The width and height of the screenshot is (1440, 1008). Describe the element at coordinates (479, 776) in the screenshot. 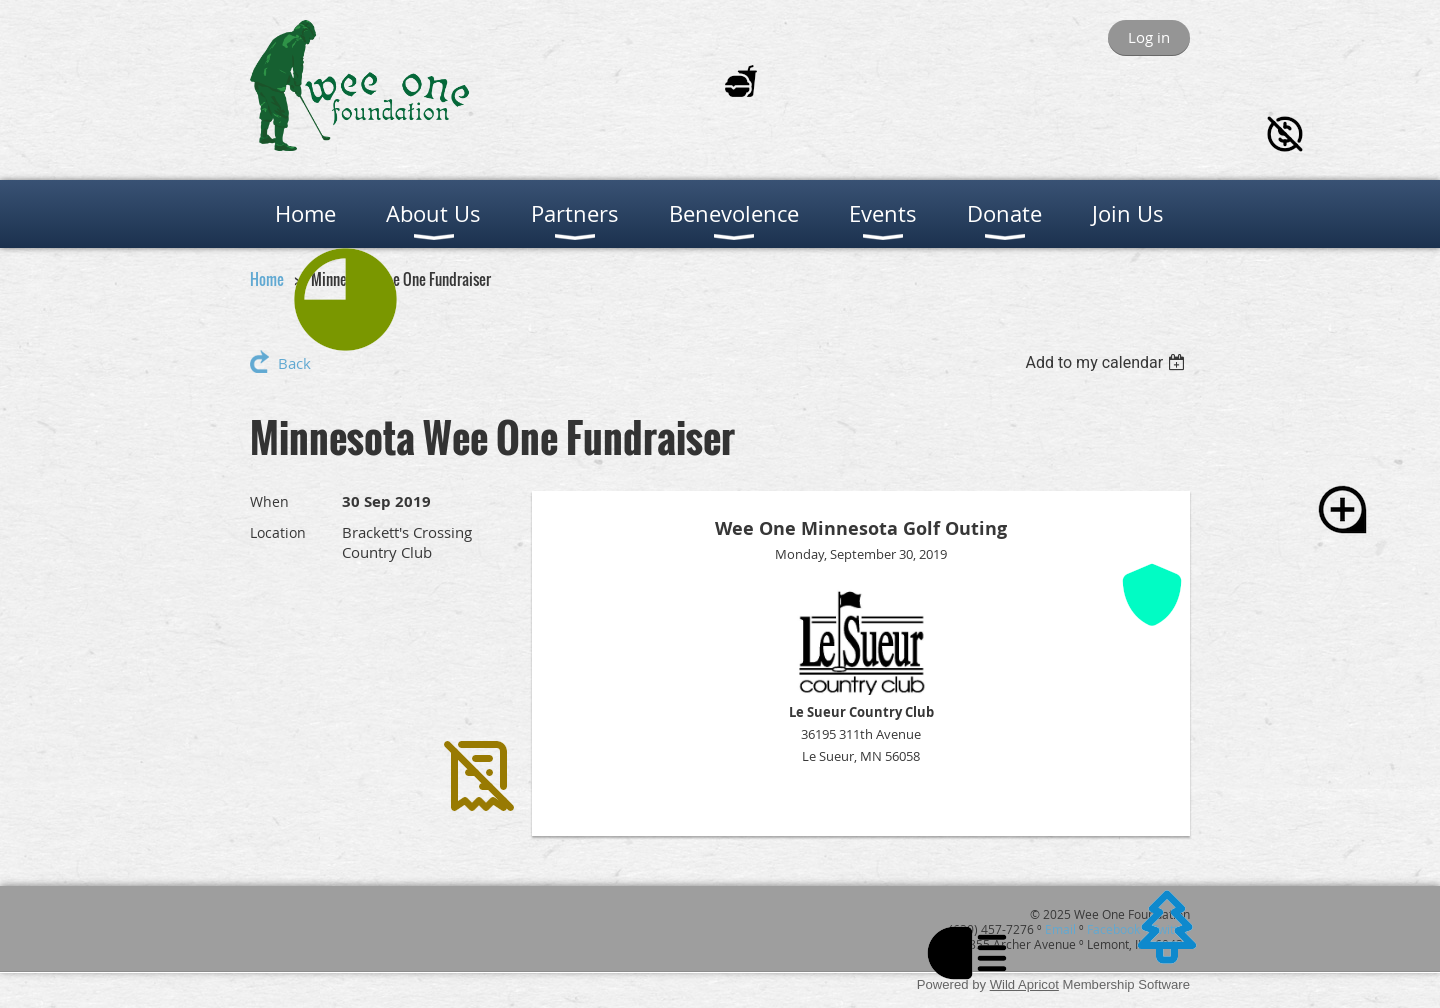

I see `disable receipt generation` at that location.